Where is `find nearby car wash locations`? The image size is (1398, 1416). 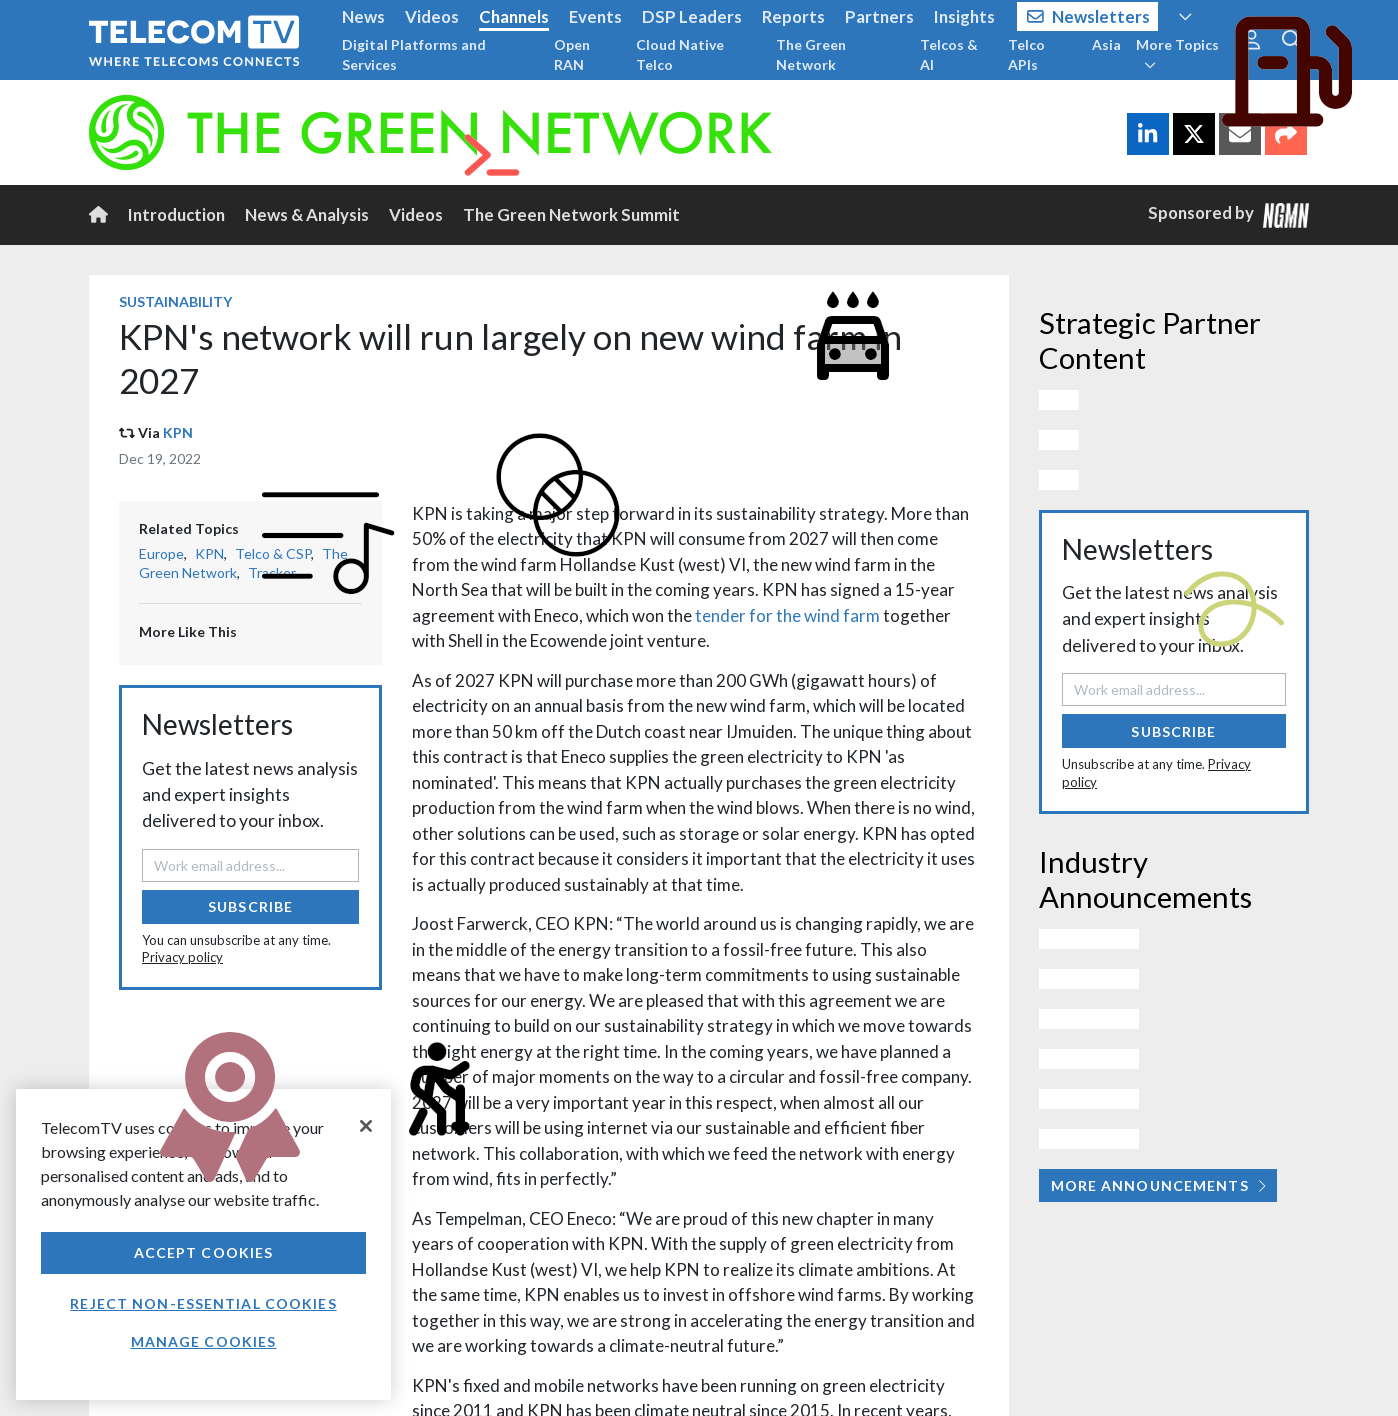
find nearby car wash locations is located at coordinates (853, 336).